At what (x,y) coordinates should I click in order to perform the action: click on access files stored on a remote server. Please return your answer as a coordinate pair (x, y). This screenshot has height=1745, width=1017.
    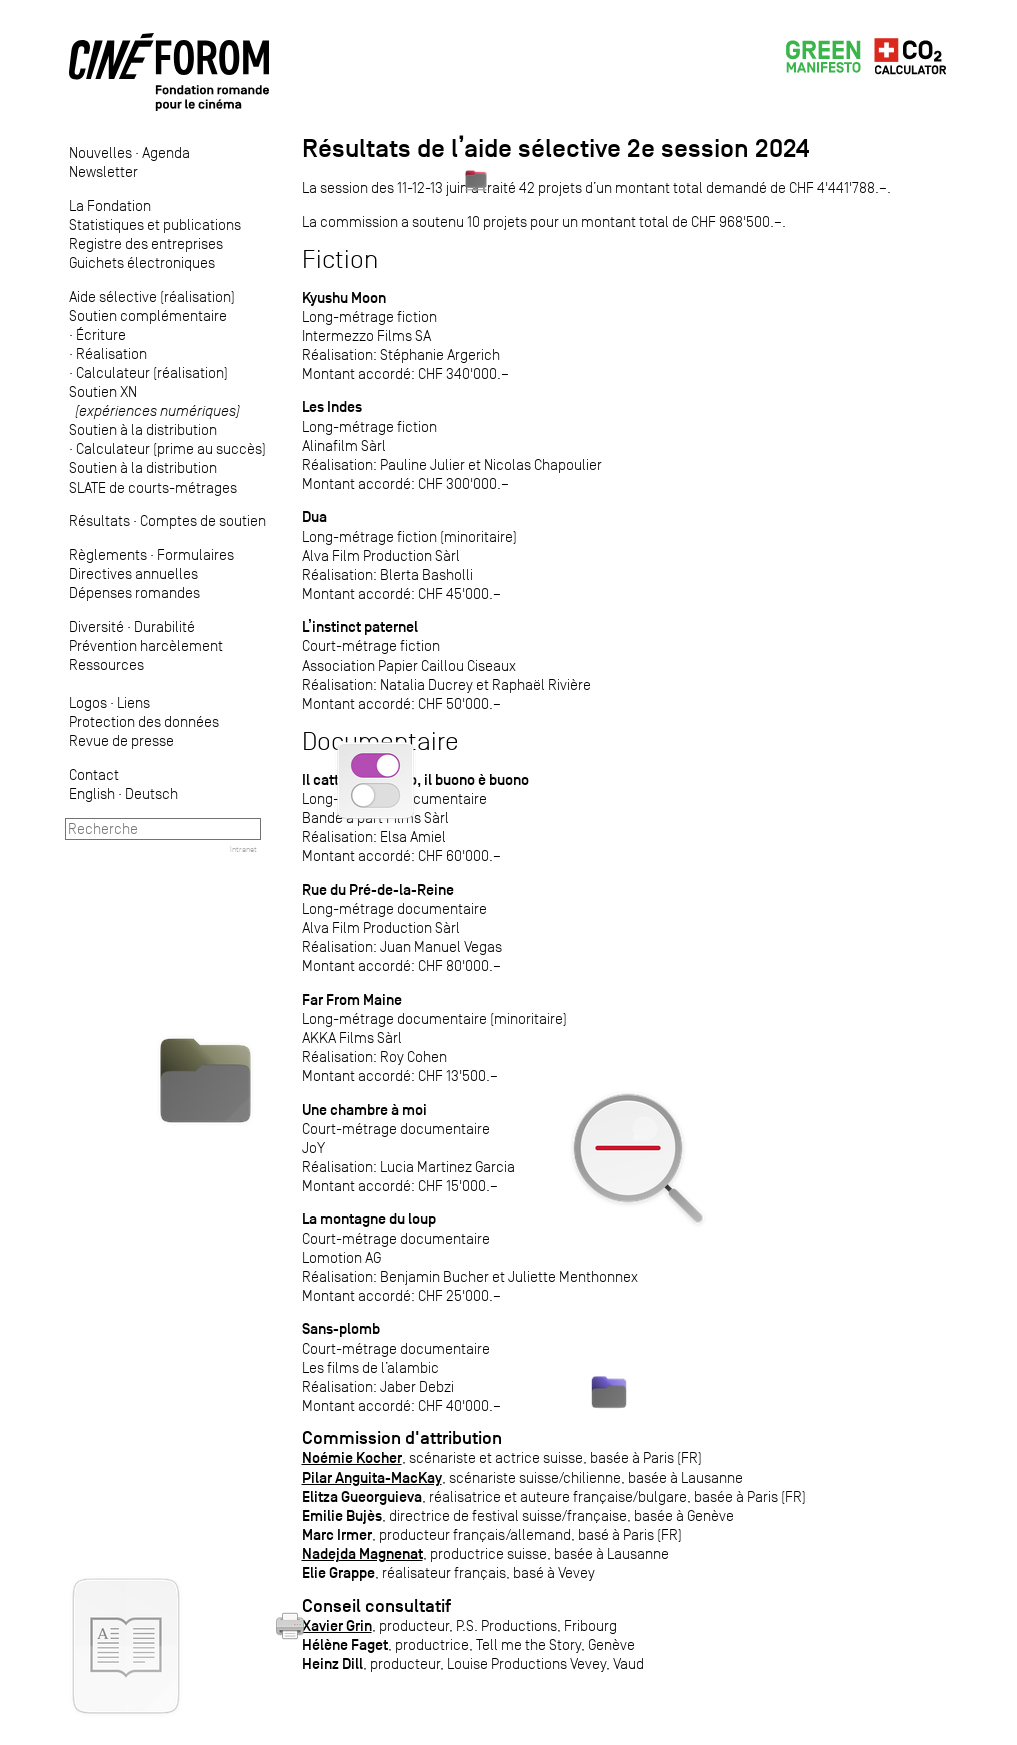
    Looking at the image, I should click on (476, 180).